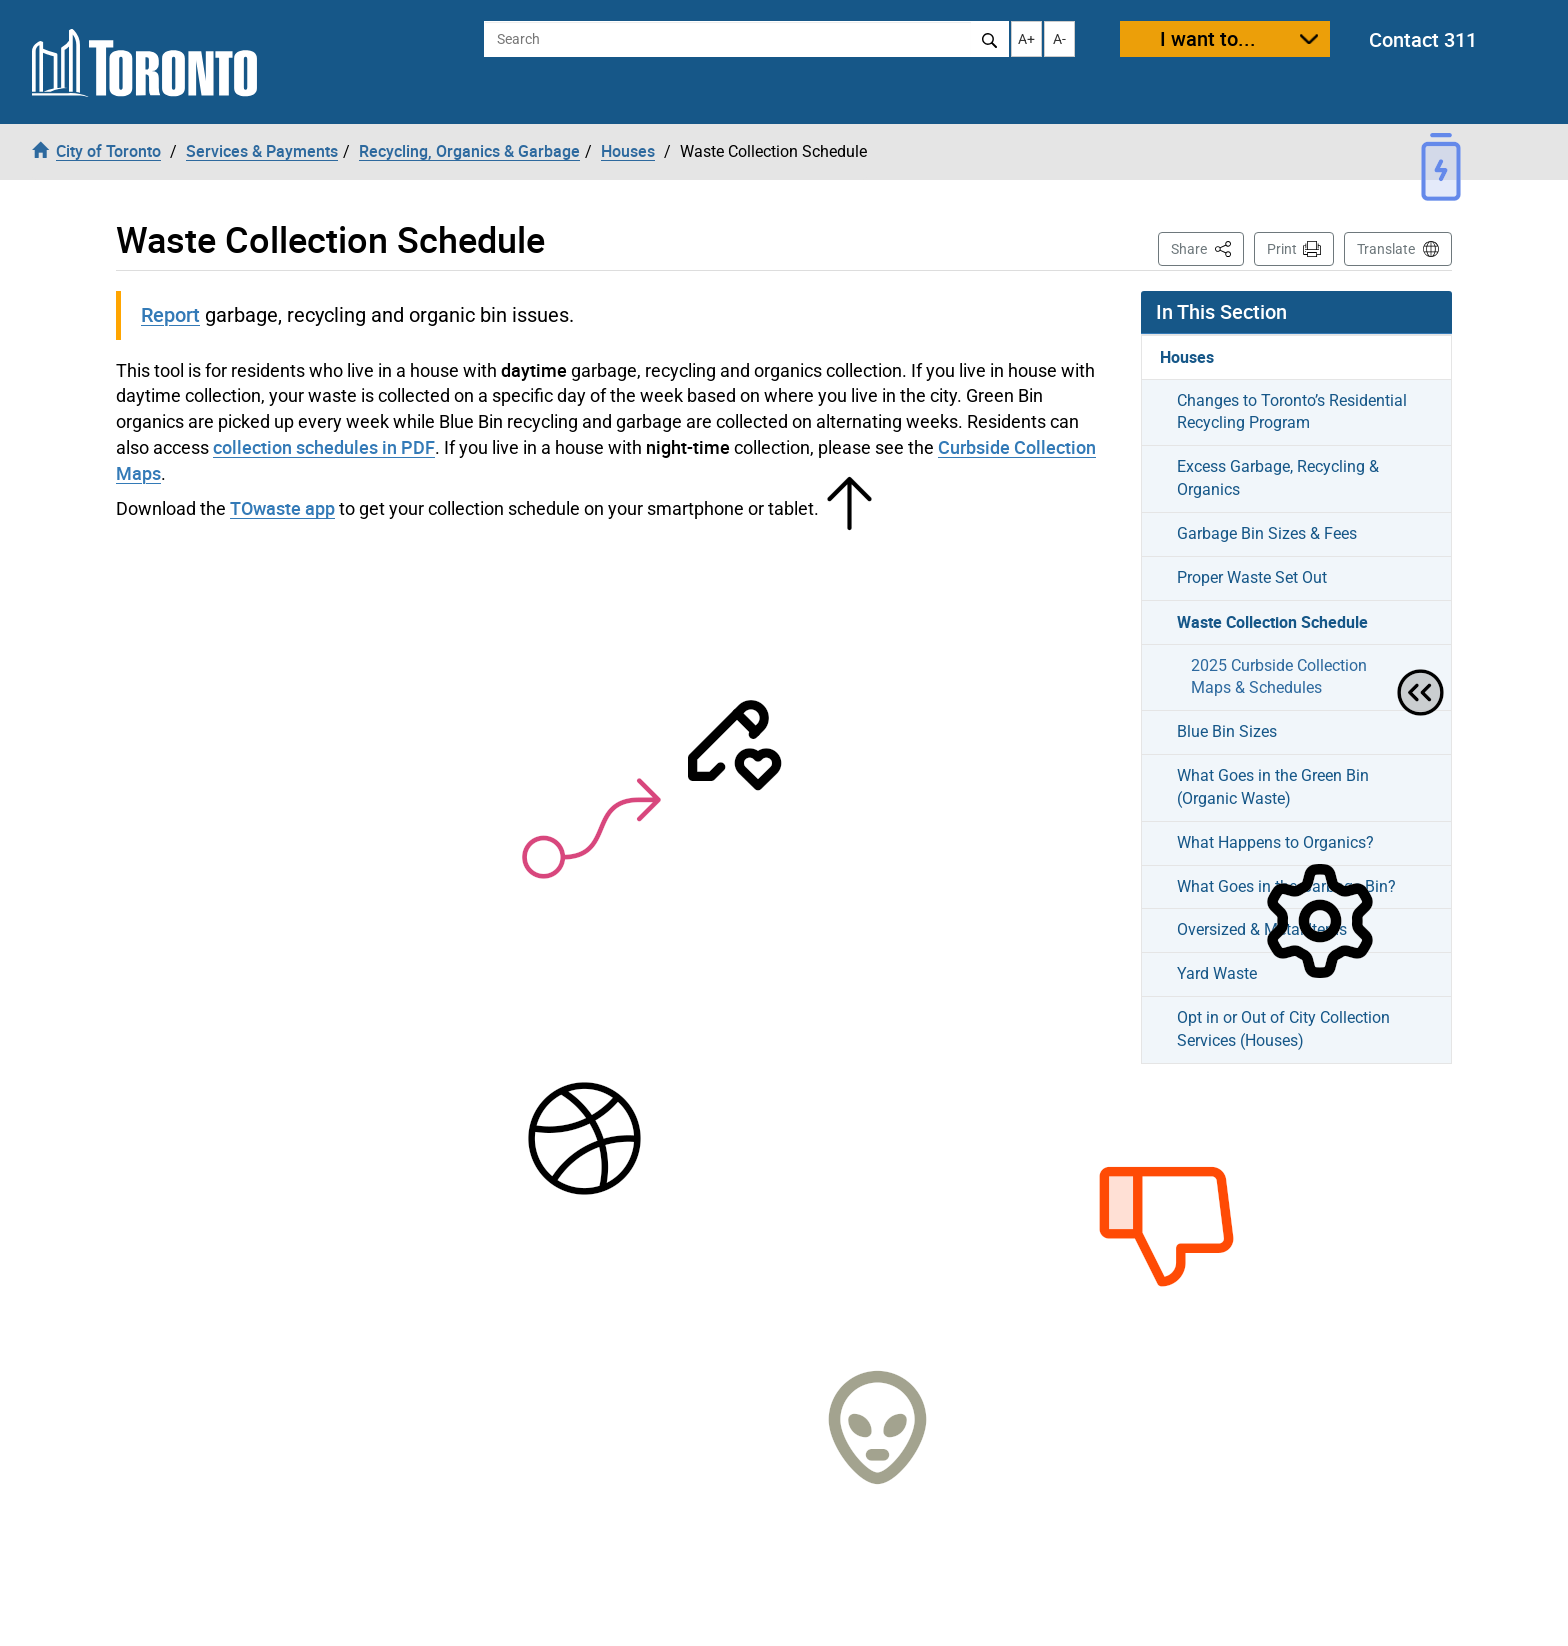 This screenshot has height=1646, width=1568. Describe the element at coordinates (849, 503) in the screenshot. I see `scroll to top of page` at that location.